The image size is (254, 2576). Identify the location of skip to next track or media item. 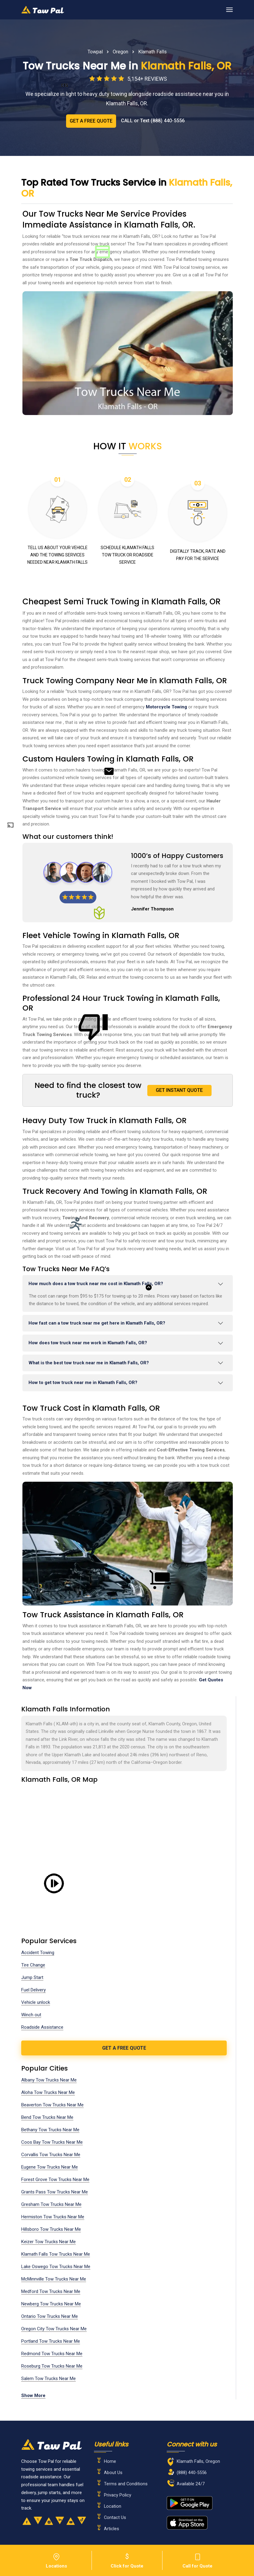
(54, 1883).